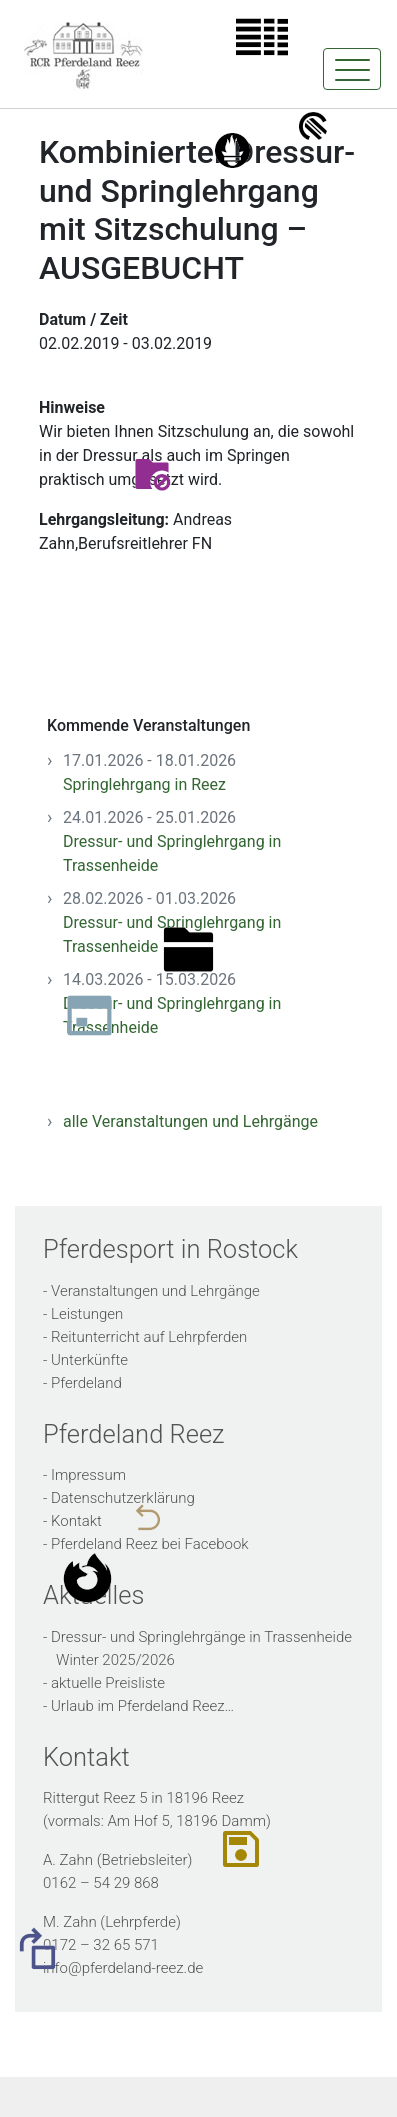 The width and height of the screenshot is (397, 2117). I want to click on switch to calendar view, so click(89, 1015).